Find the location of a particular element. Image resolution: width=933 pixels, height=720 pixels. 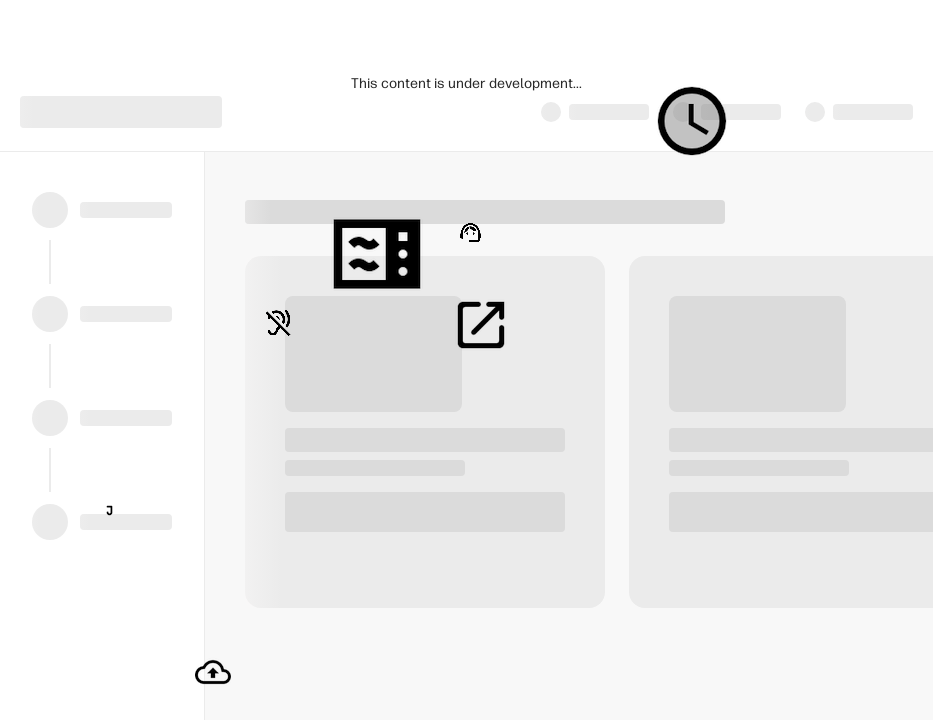

indicates items or sections starting with the letter J is located at coordinates (109, 510).